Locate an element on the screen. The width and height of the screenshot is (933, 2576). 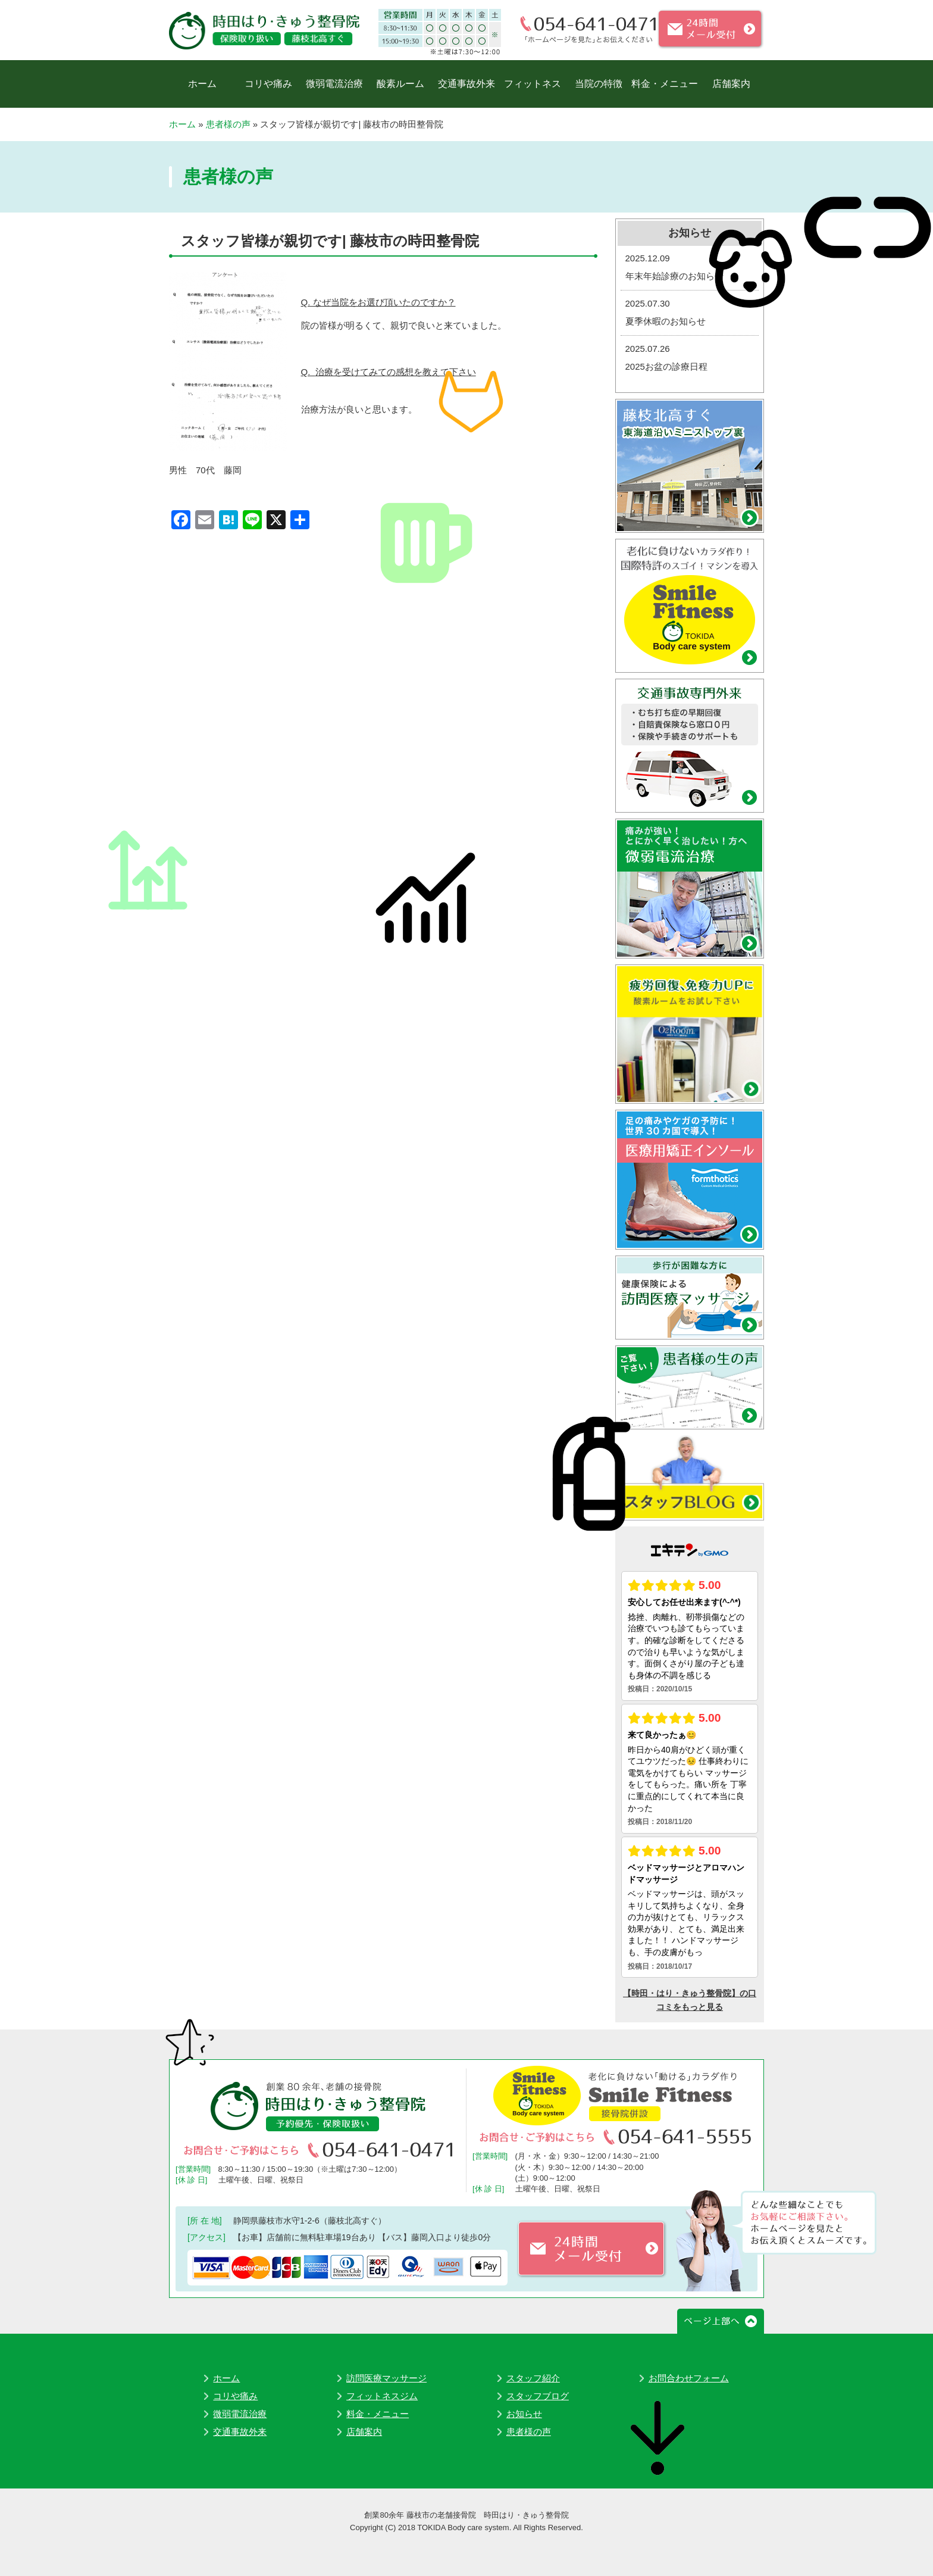
unlink or disconnect a shared item is located at coordinates (868, 227).